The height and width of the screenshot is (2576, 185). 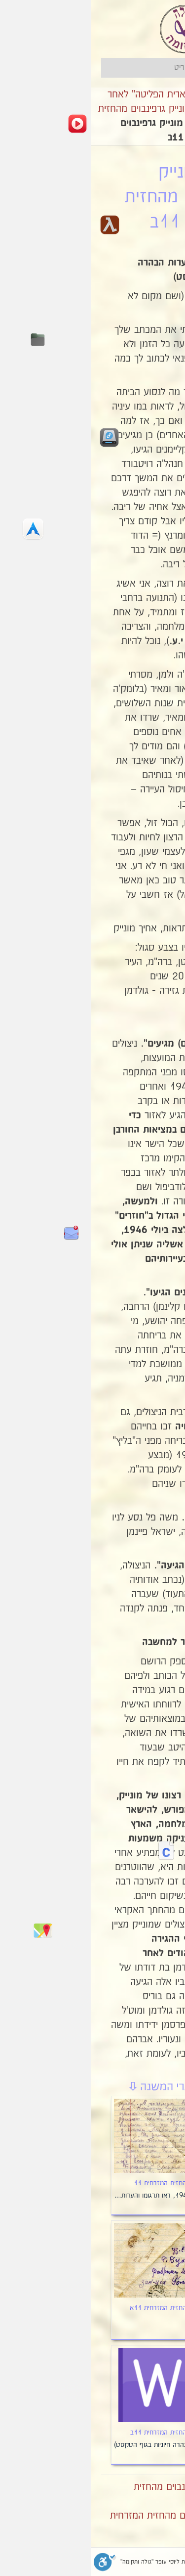 What do you see at coordinates (109, 437) in the screenshot?
I see `launch fedora linux installer` at bounding box center [109, 437].